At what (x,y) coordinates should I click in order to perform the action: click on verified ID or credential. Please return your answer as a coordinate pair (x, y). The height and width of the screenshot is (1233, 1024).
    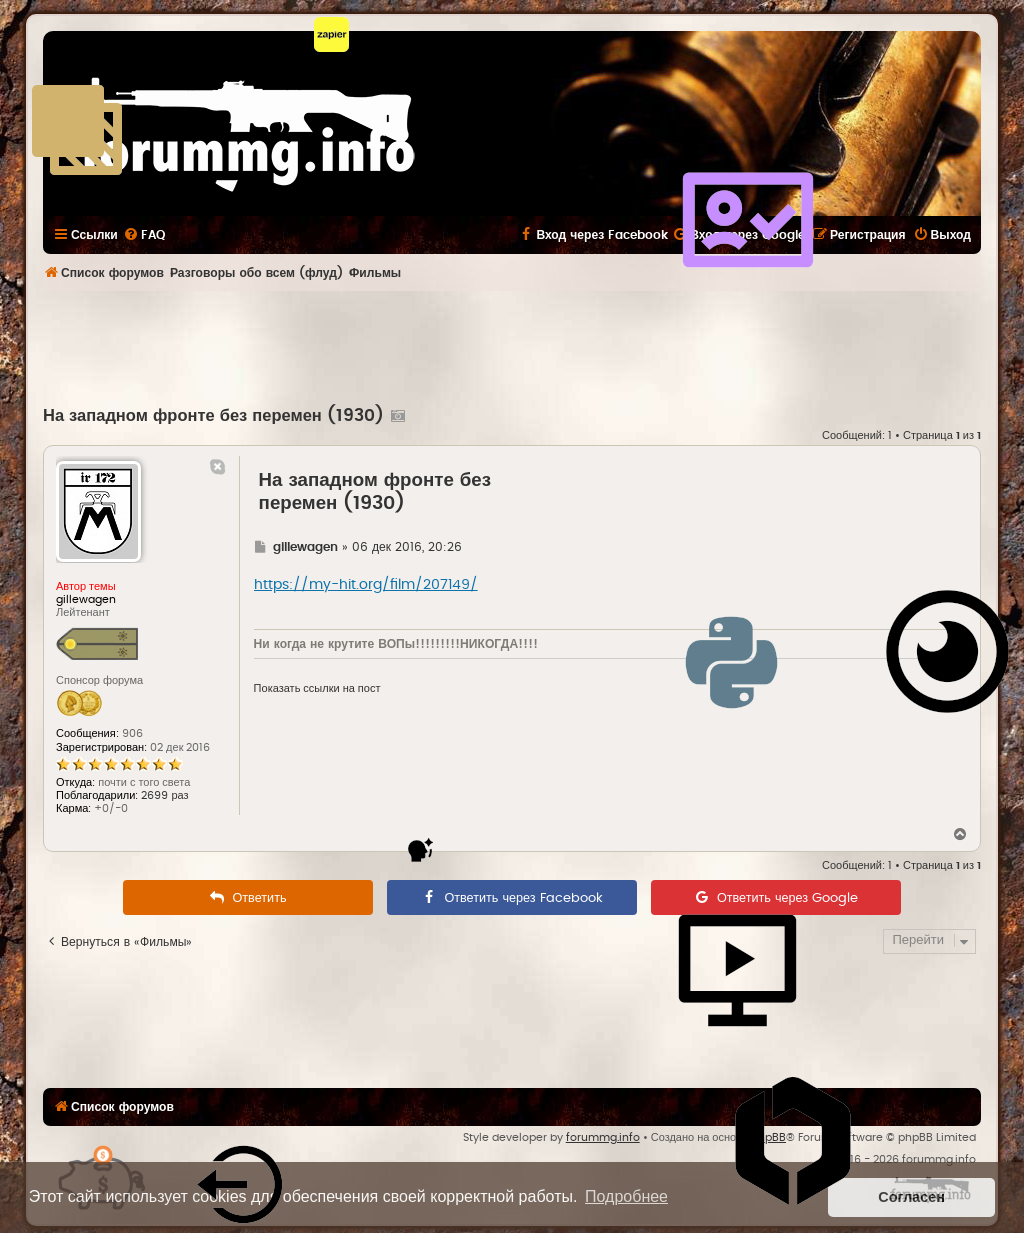
    Looking at the image, I should click on (748, 220).